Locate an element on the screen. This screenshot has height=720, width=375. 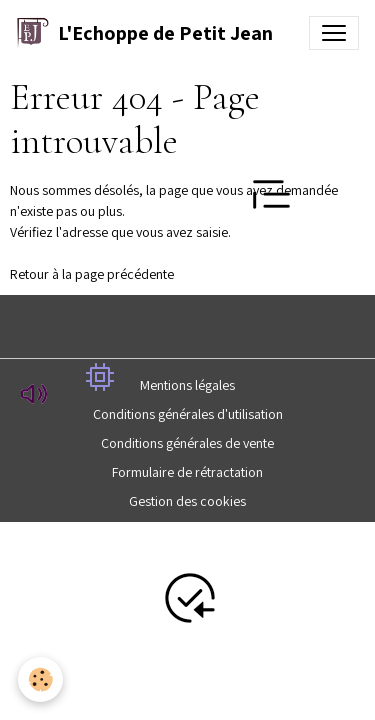
unmute audio or turn sound on is located at coordinates (34, 394).